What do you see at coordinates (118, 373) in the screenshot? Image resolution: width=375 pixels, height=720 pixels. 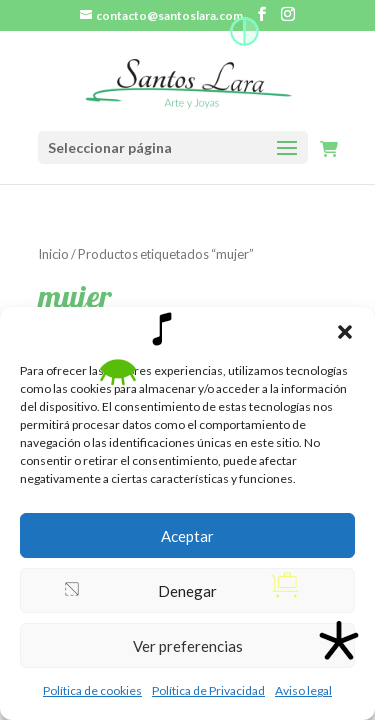 I see `hide password or sensitive content` at bounding box center [118, 373].